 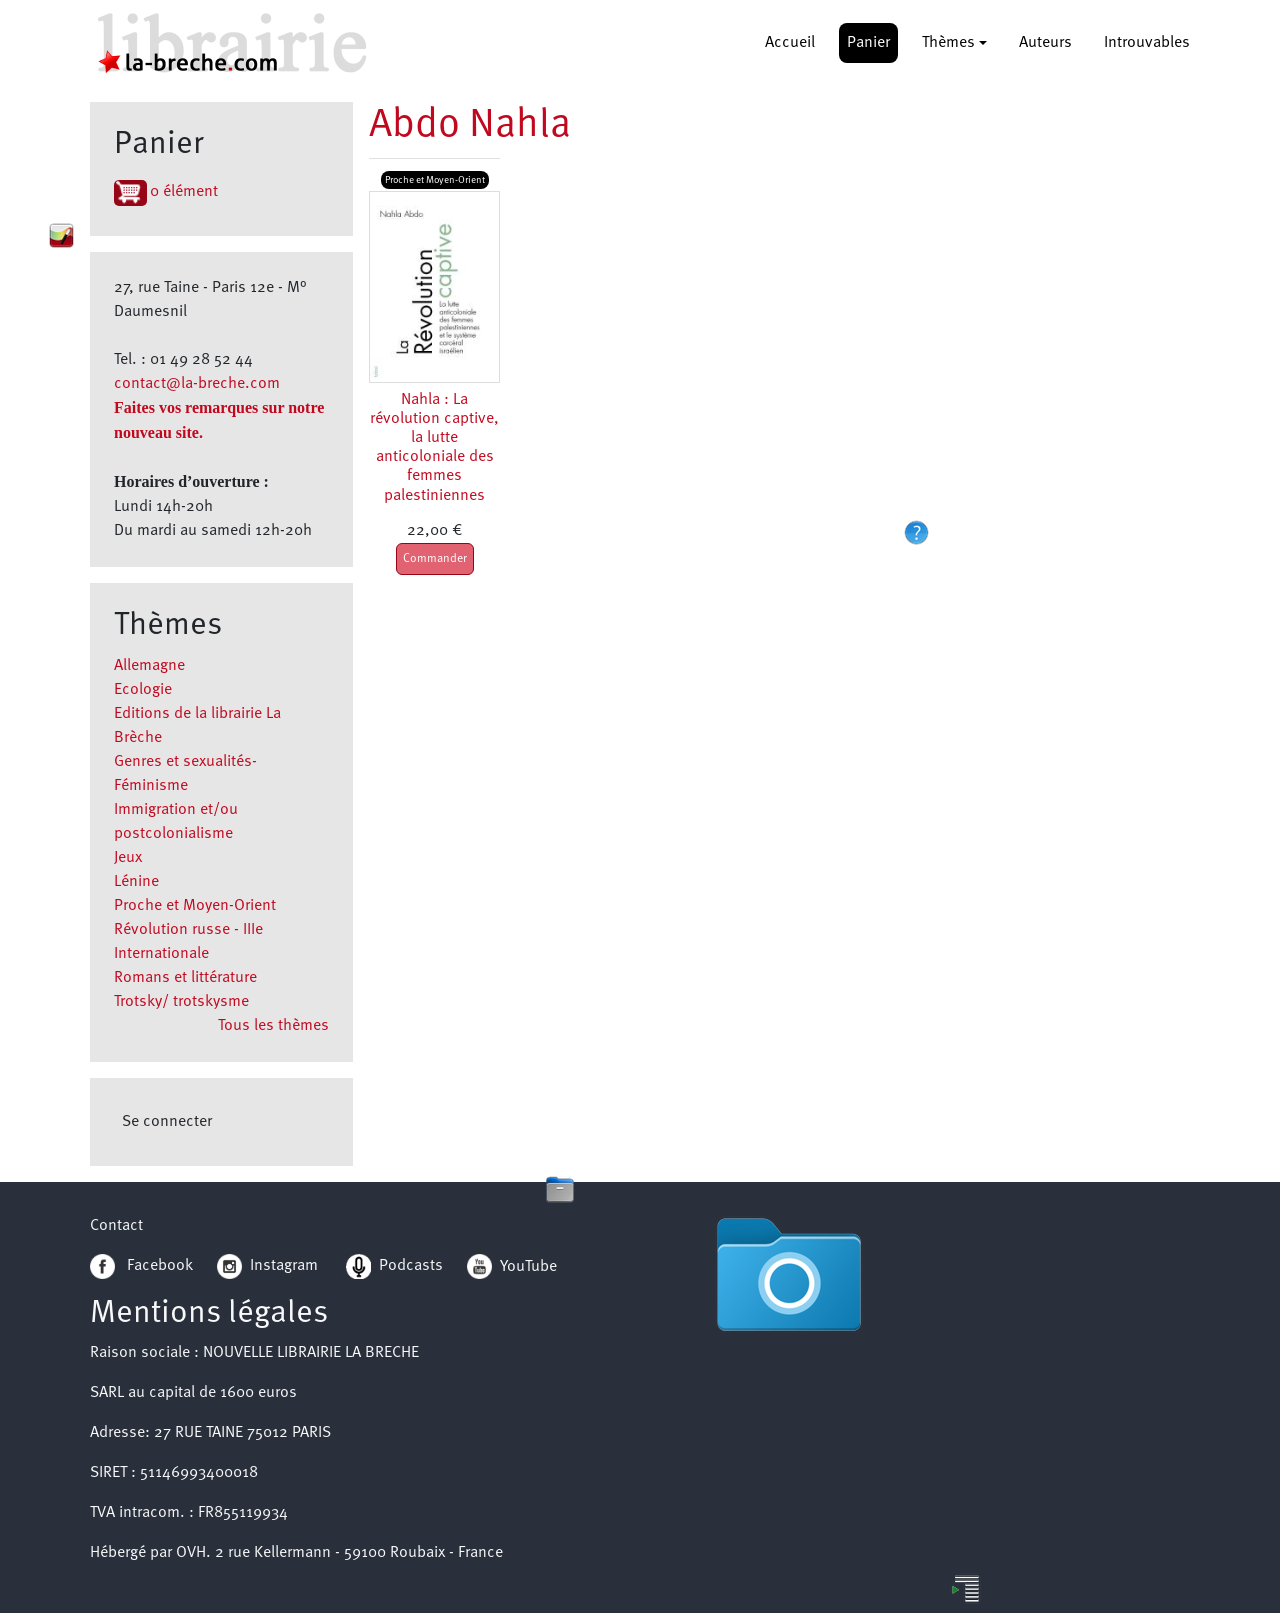 What do you see at coordinates (965, 1588) in the screenshot?
I see `increase text indentation` at bounding box center [965, 1588].